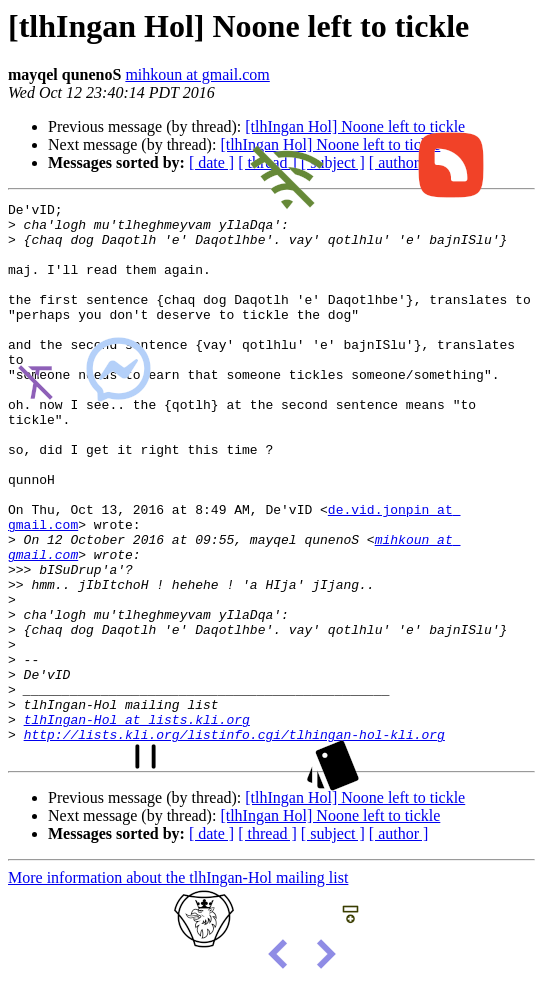 This screenshot has width=543, height=1006. I want to click on toggle code view mode in editor, so click(302, 954).